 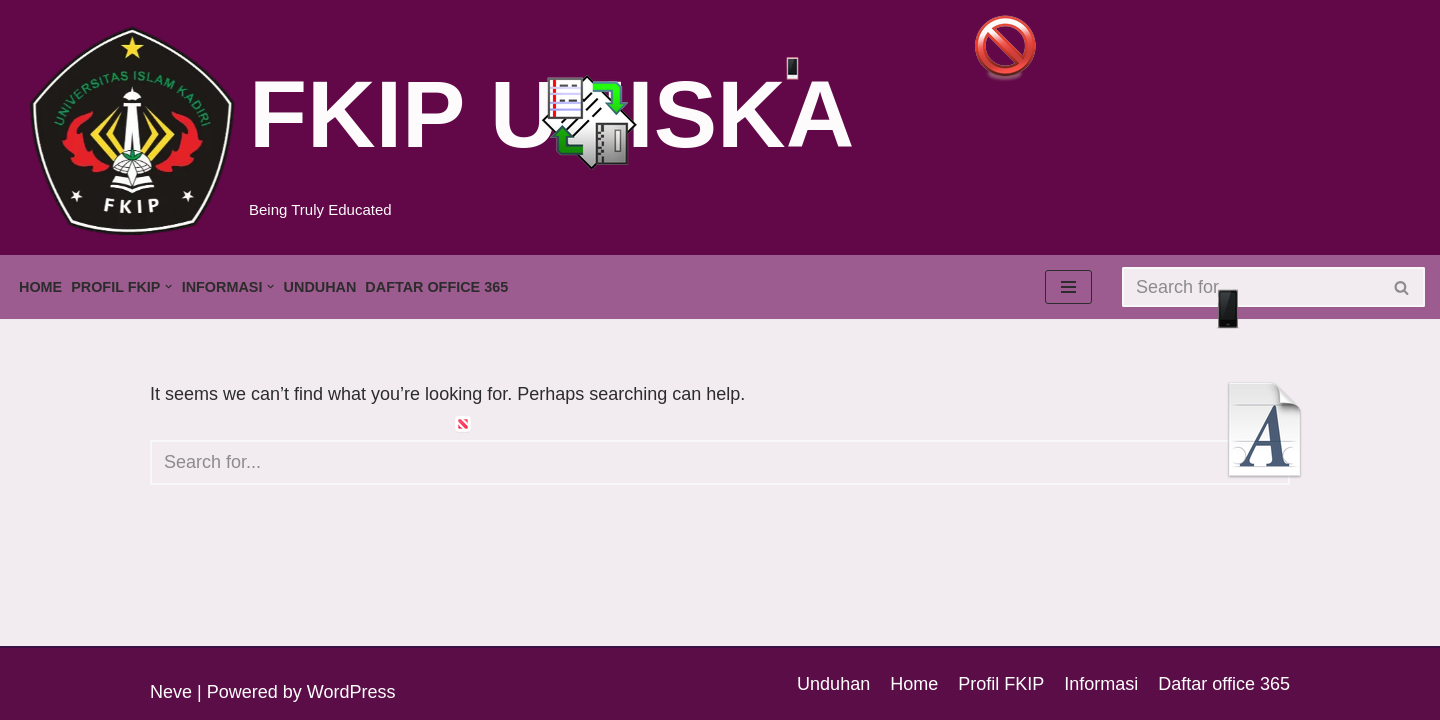 What do you see at coordinates (1004, 42) in the screenshot?
I see `delete selected item` at bounding box center [1004, 42].